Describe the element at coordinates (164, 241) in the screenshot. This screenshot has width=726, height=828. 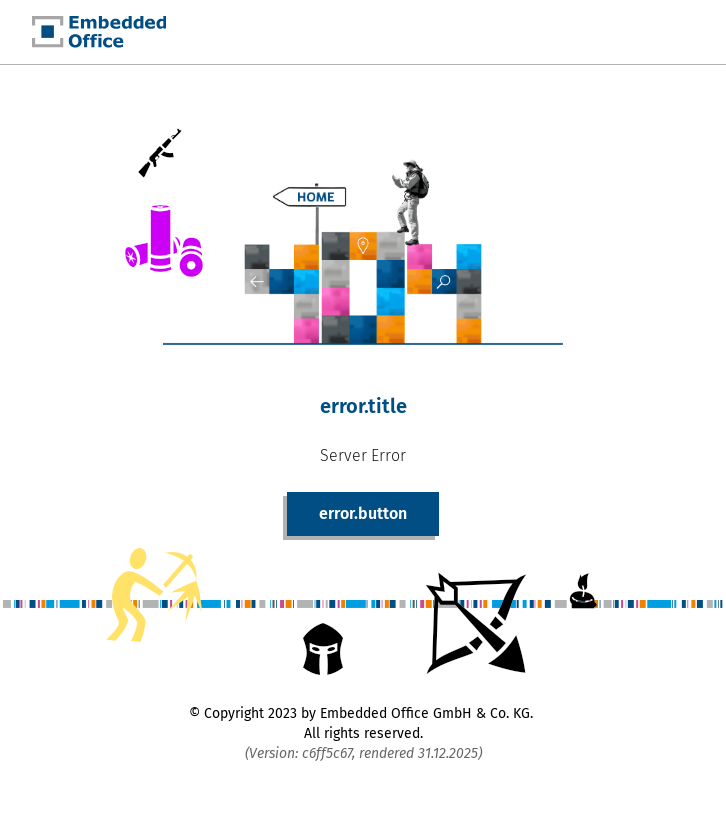
I see `select shotgun ammo type` at that location.